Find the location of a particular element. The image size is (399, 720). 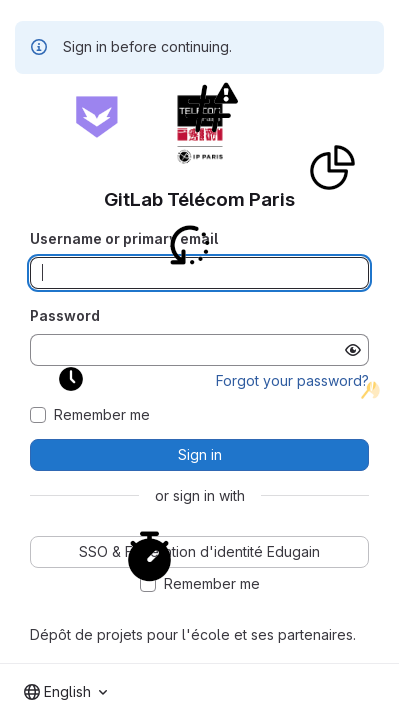

rotate content counterclockwise is located at coordinates (190, 245).